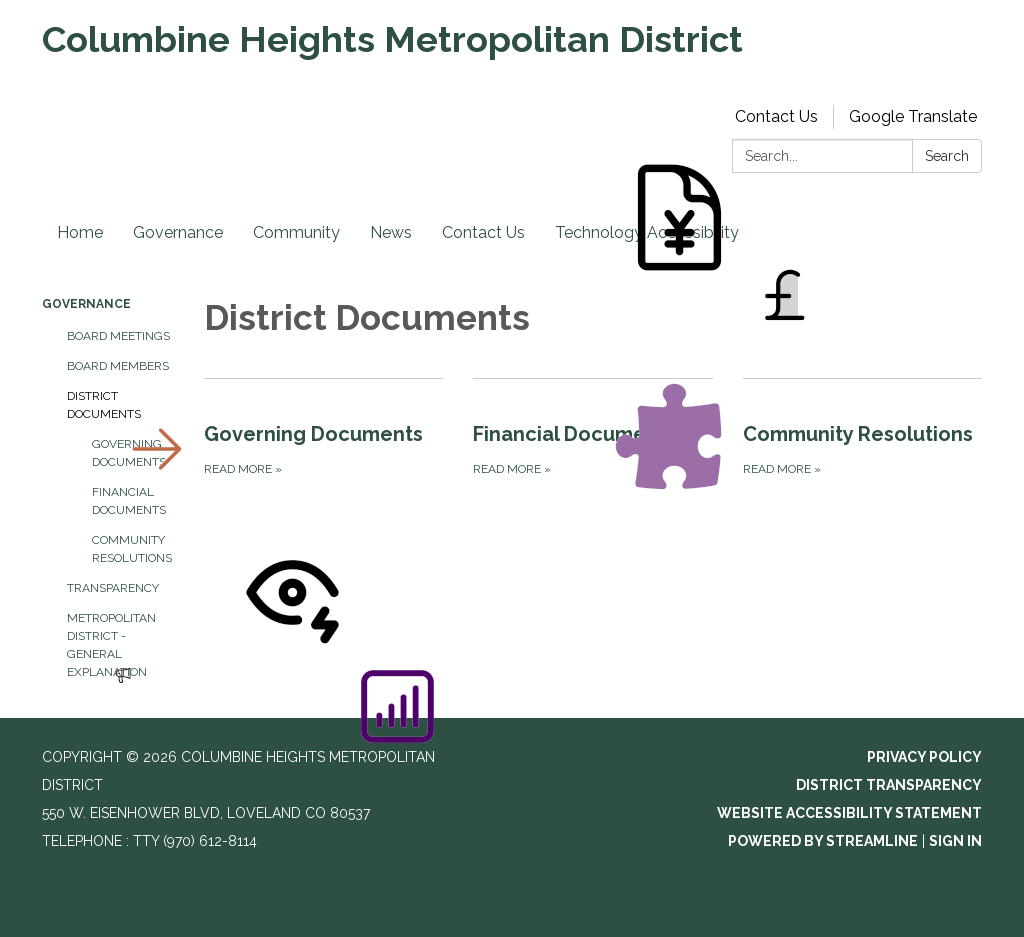  Describe the element at coordinates (787, 296) in the screenshot. I see `view prices in british pounds` at that location.